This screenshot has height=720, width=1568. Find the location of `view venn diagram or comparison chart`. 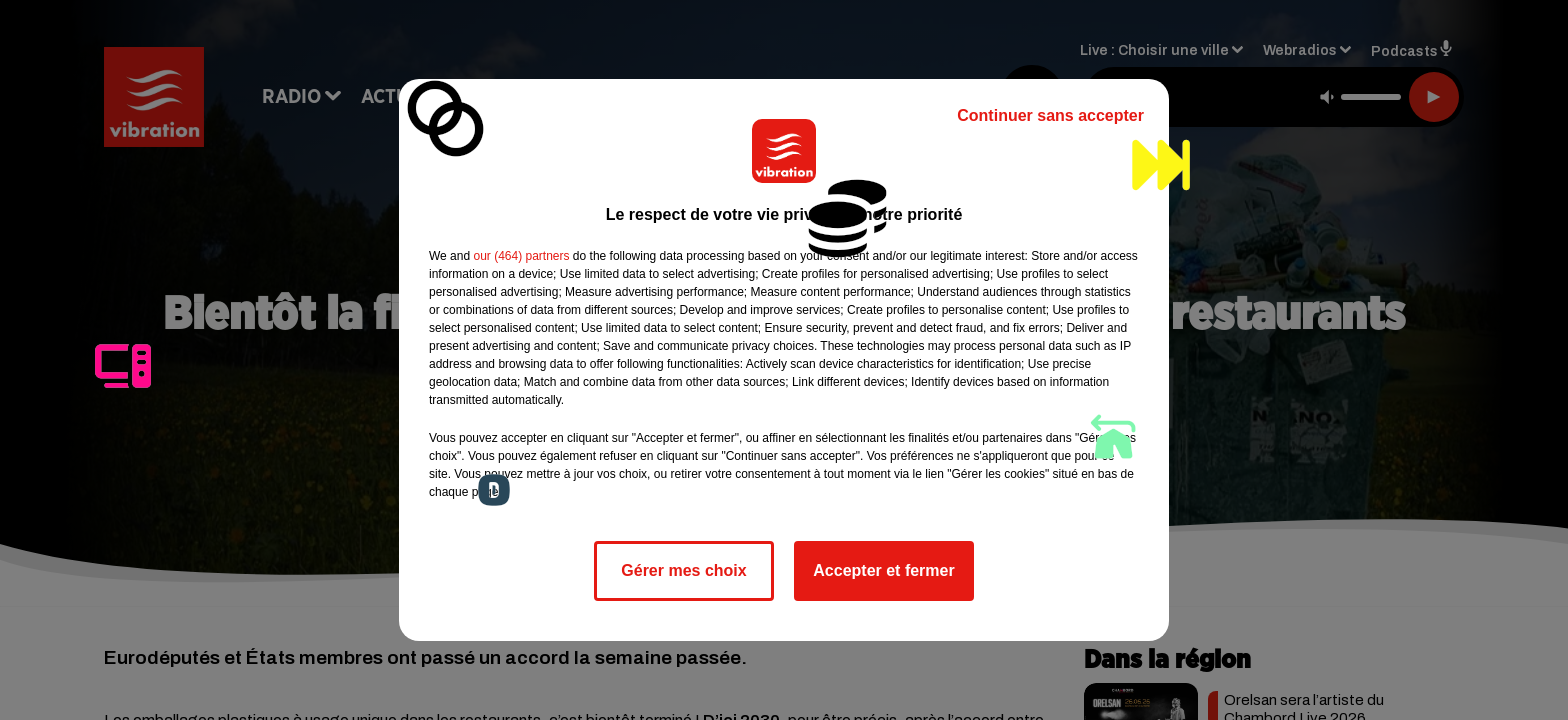

view venn diagram or comparison chart is located at coordinates (445, 118).